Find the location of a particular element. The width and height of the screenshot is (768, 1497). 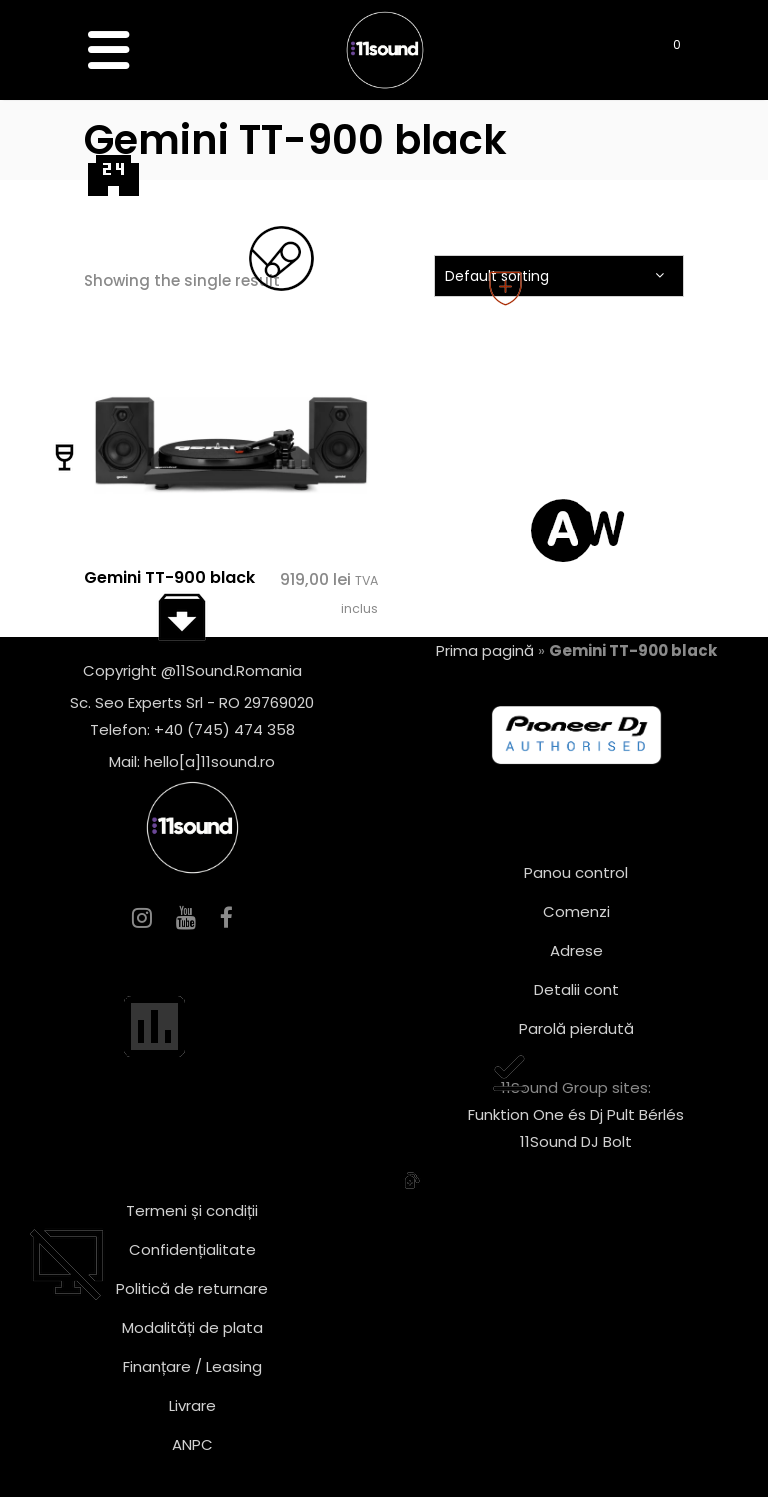

toggle automatic white balance is located at coordinates (578, 530).